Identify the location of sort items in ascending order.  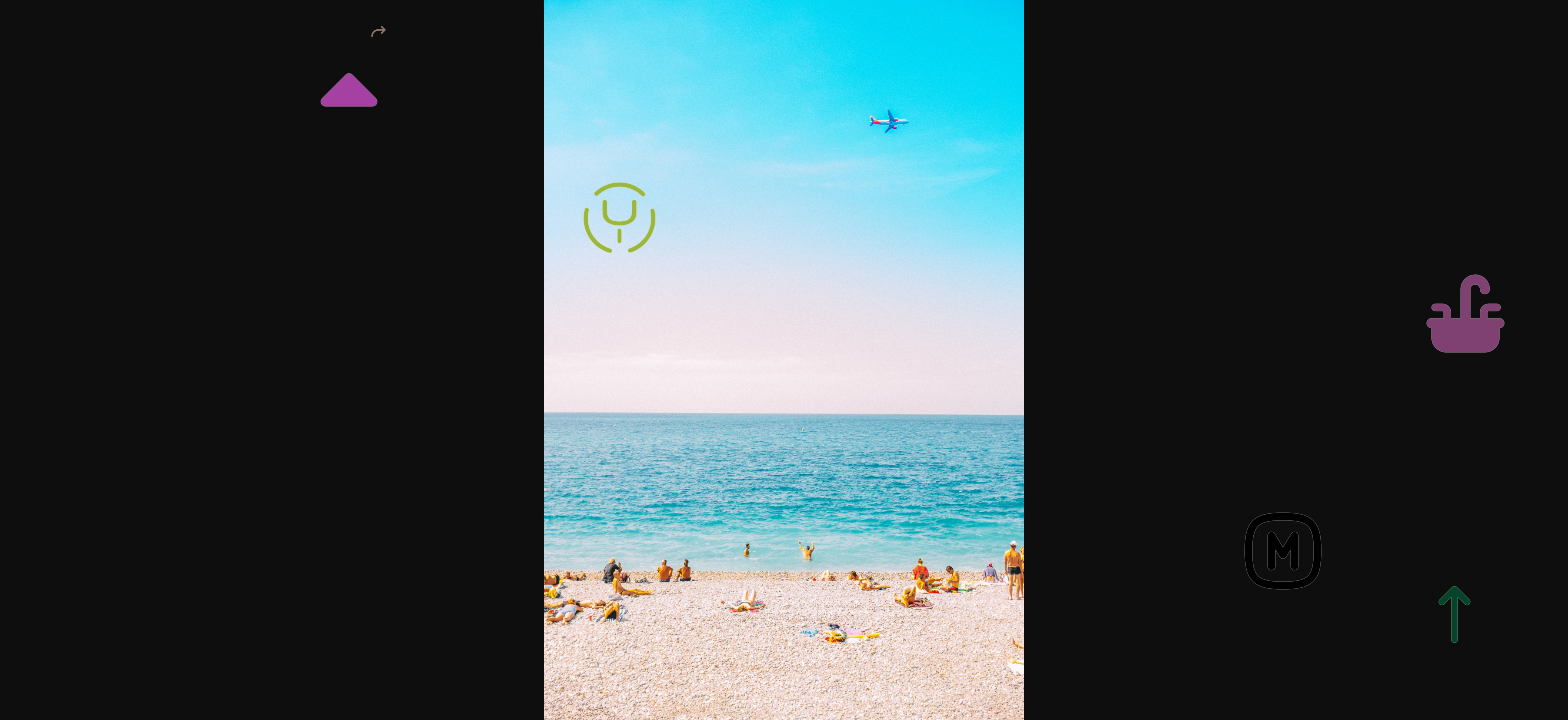
(349, 111).